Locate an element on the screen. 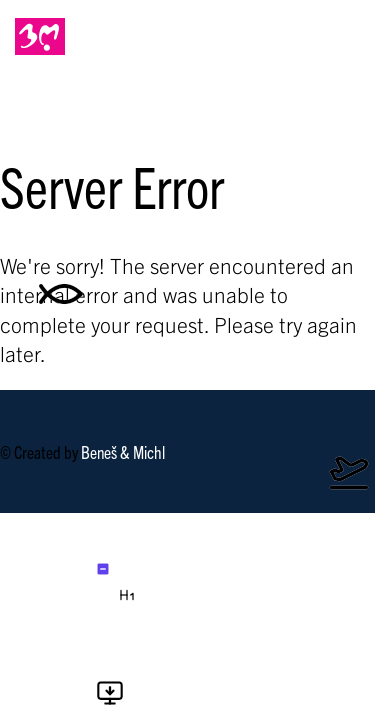  format text as a level 1 heading is located at coordinates (127, 595).